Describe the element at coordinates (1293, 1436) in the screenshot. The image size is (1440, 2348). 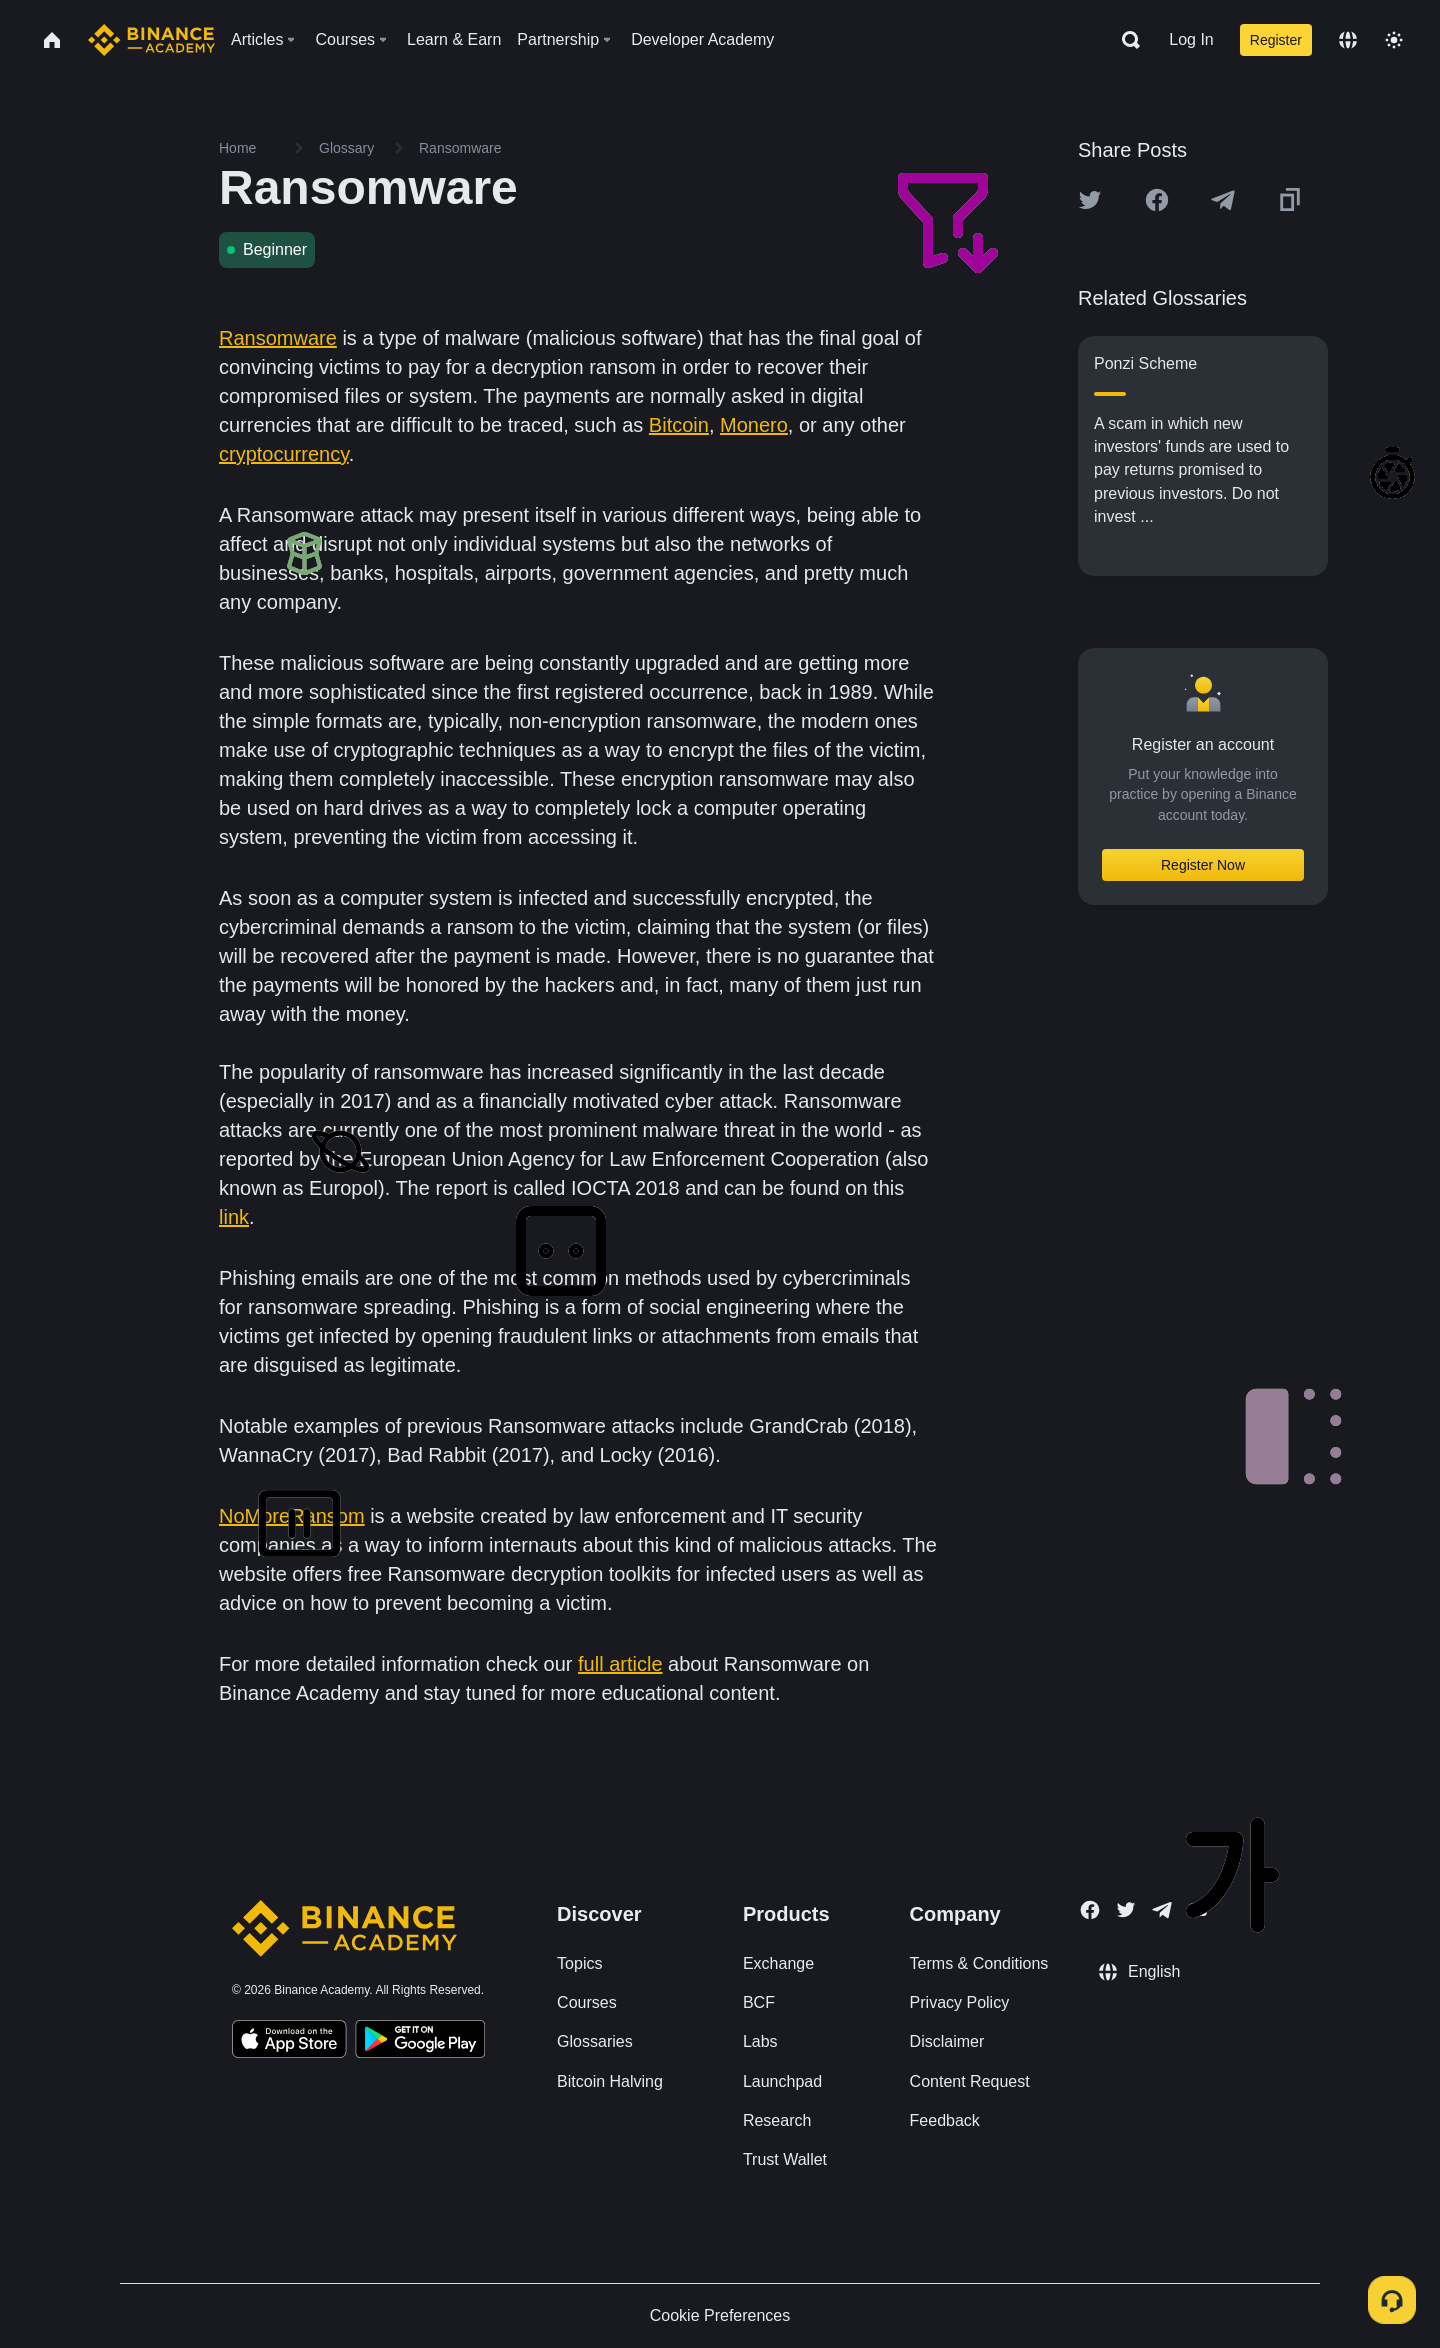
I see `align content to the left` at that location.